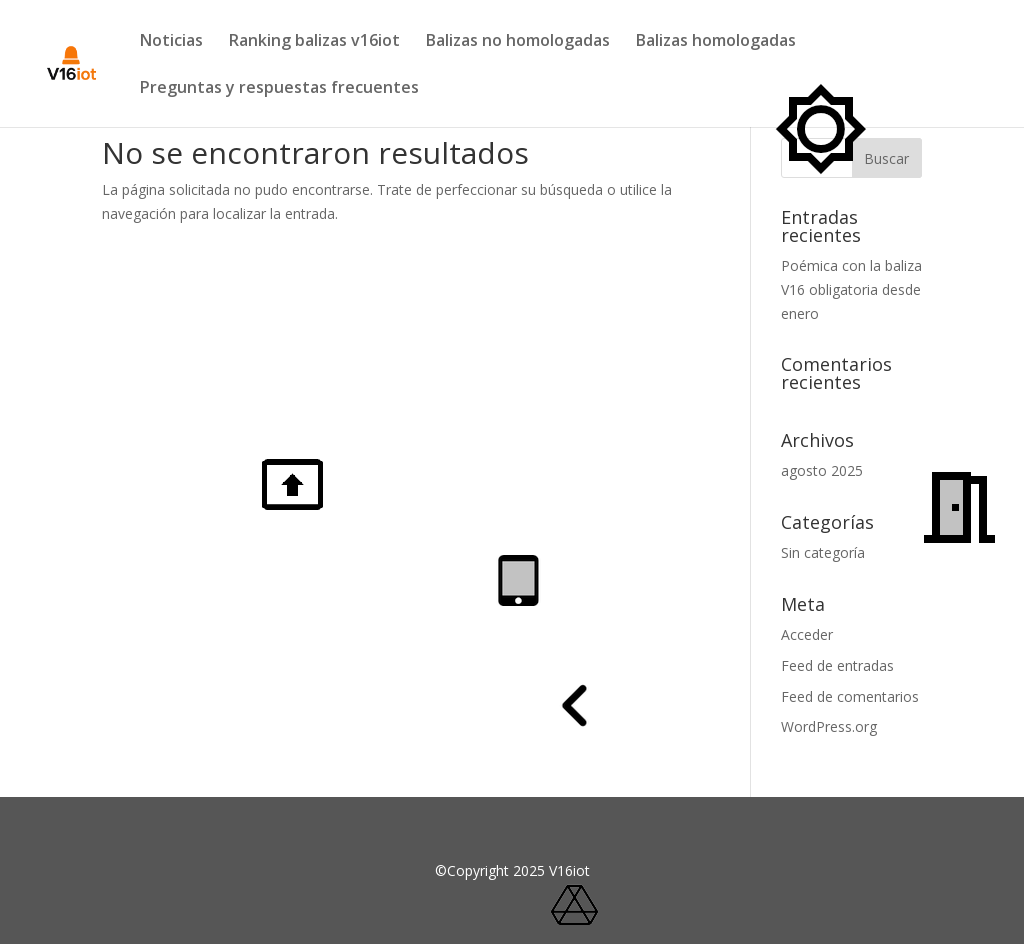  What do you see at coordinates (292, 484) in the screenshot?
I see `present to all participants` at bounding box center [292, 484].